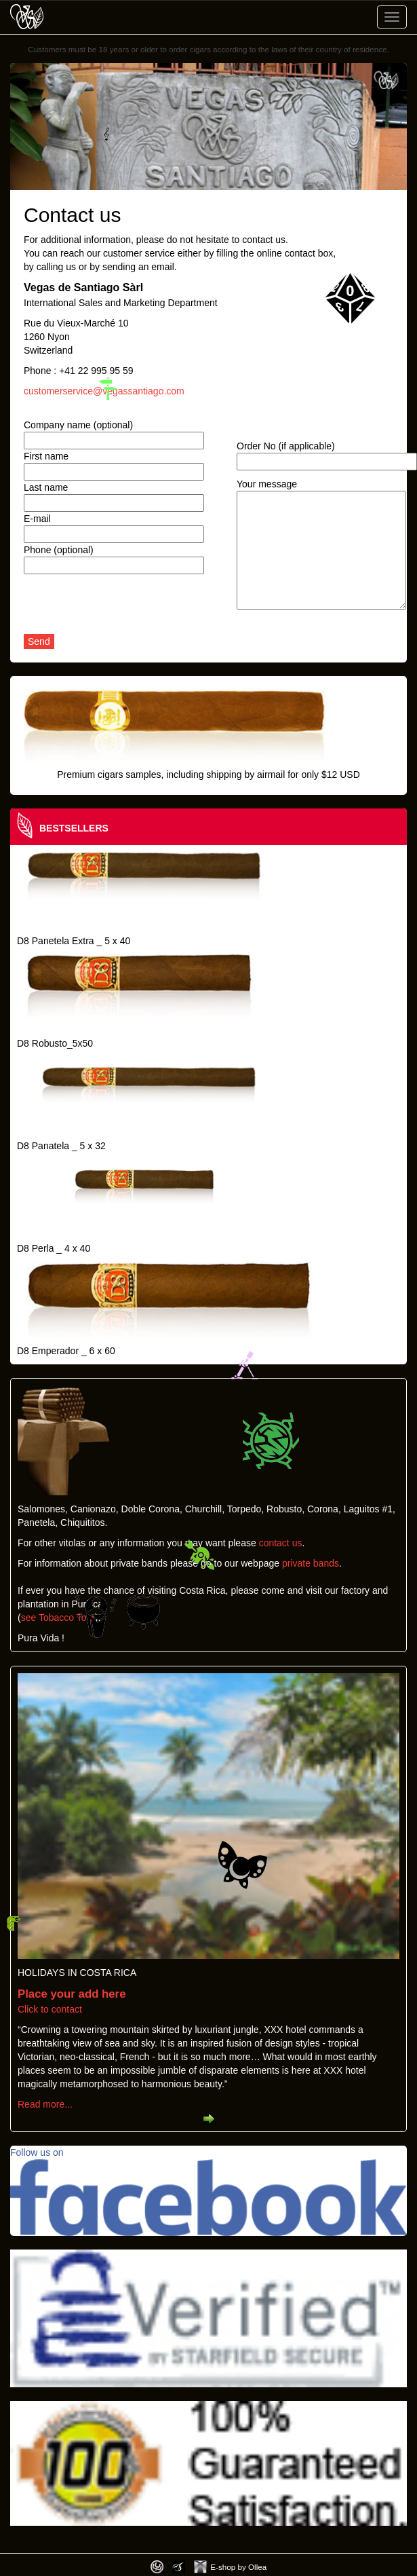 Image resolution: width=417 pixels, height=2576 pixels. I want to click on access music or audio settings, so click(106, 134).